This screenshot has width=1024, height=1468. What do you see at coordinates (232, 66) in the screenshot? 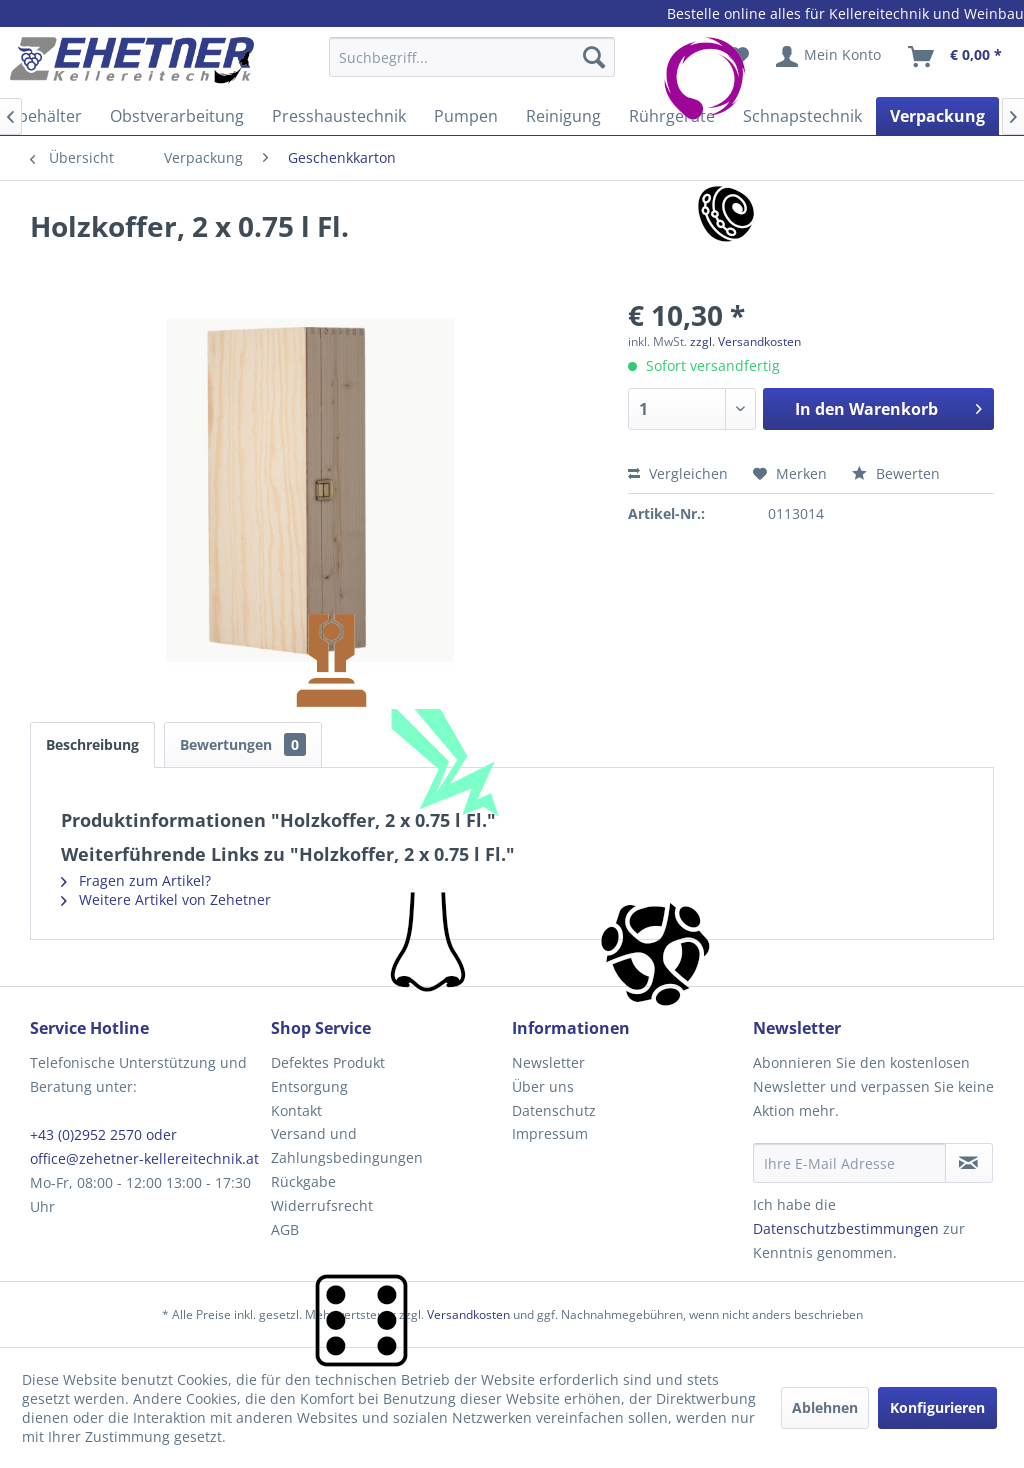
I see `launch or deploy an application` at bounding box center [232, 66].